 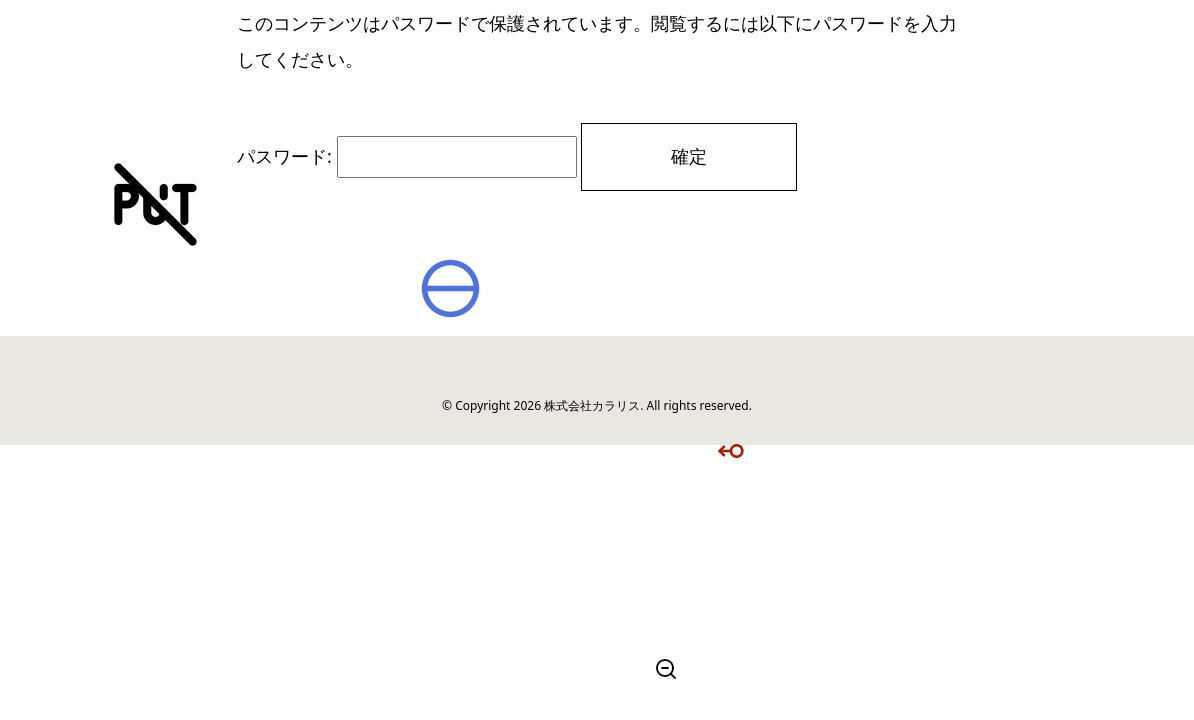 What do you see at coordinates (155, 204) in the screenshot?
I see `indicates HTTP PUT request is disabled` at bounding box center [155, 204].